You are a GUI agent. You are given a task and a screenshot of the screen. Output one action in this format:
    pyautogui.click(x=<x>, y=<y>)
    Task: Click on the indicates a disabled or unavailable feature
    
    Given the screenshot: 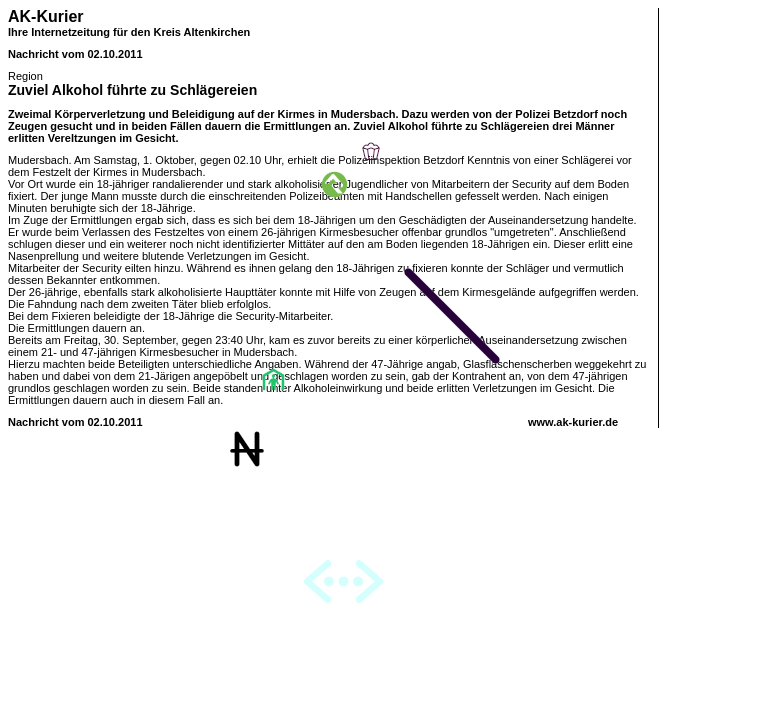 What is the action you would take?
    pyautogui.click(x=452, y=316)
    